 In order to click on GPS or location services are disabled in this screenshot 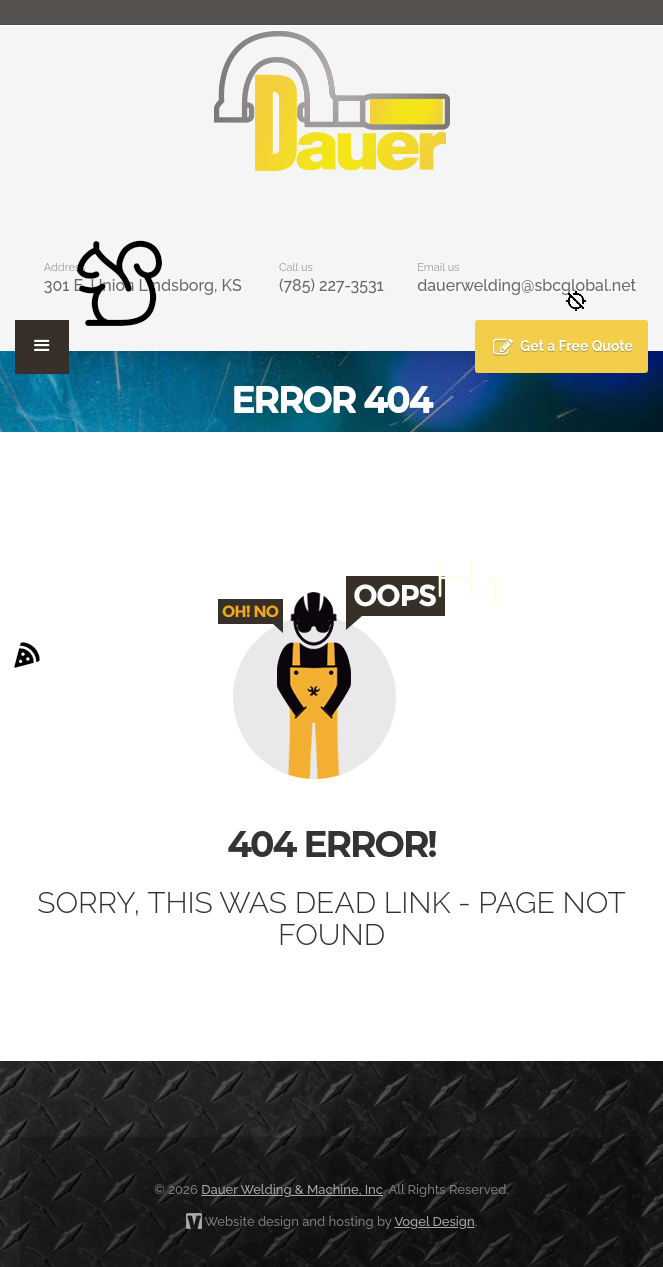, I will do `click(576, 301)`.